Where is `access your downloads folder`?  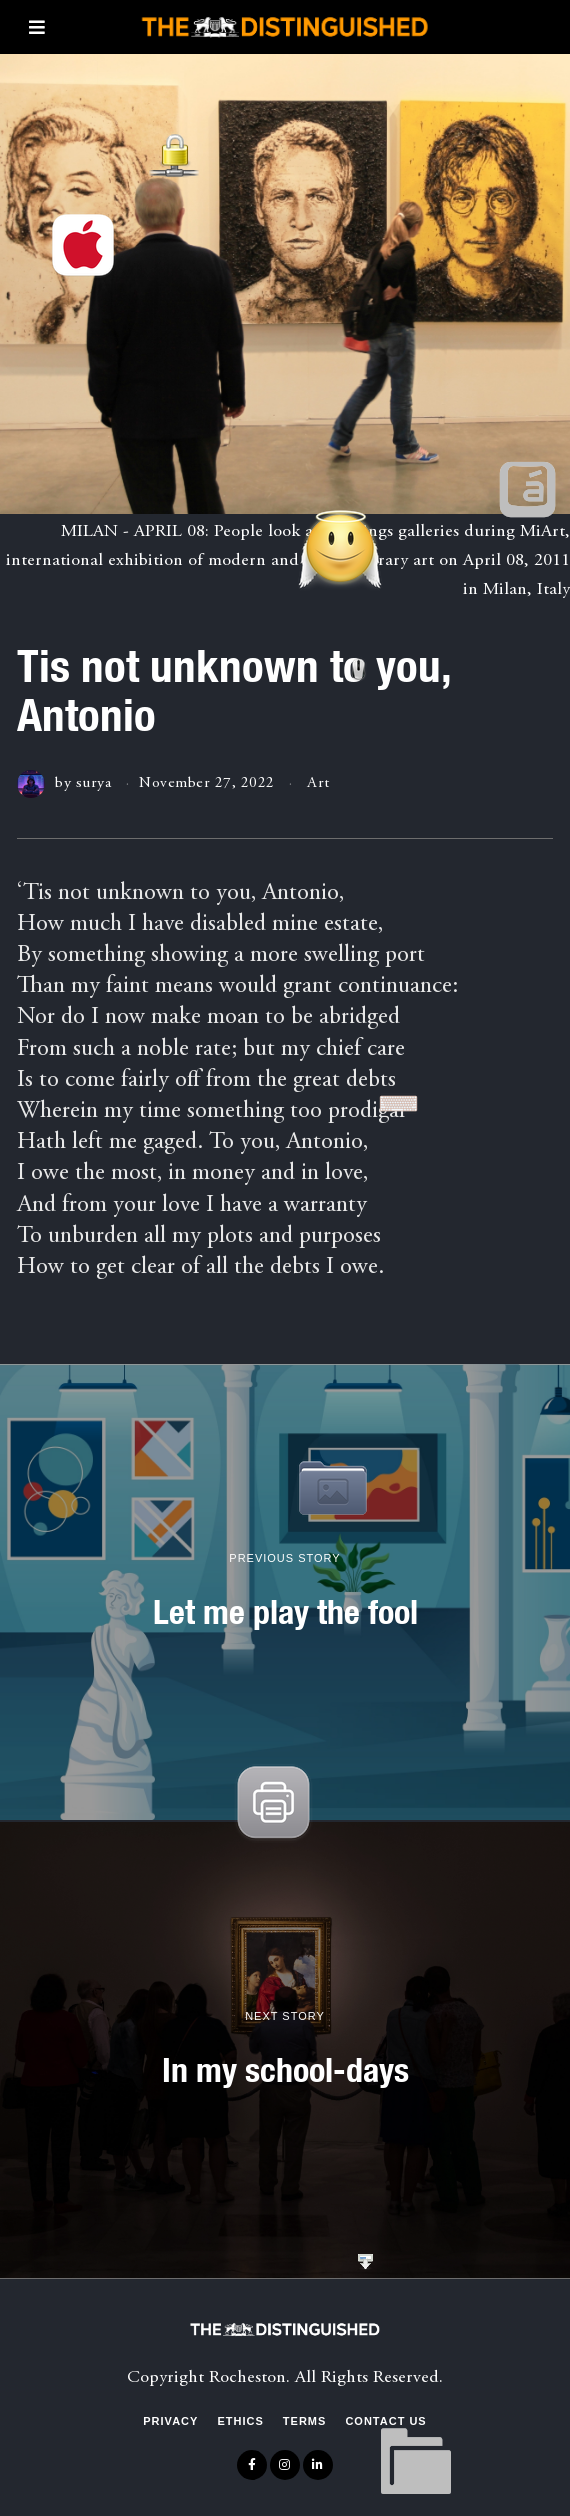
access your downloads folder is located at coordinates (365, 2261).